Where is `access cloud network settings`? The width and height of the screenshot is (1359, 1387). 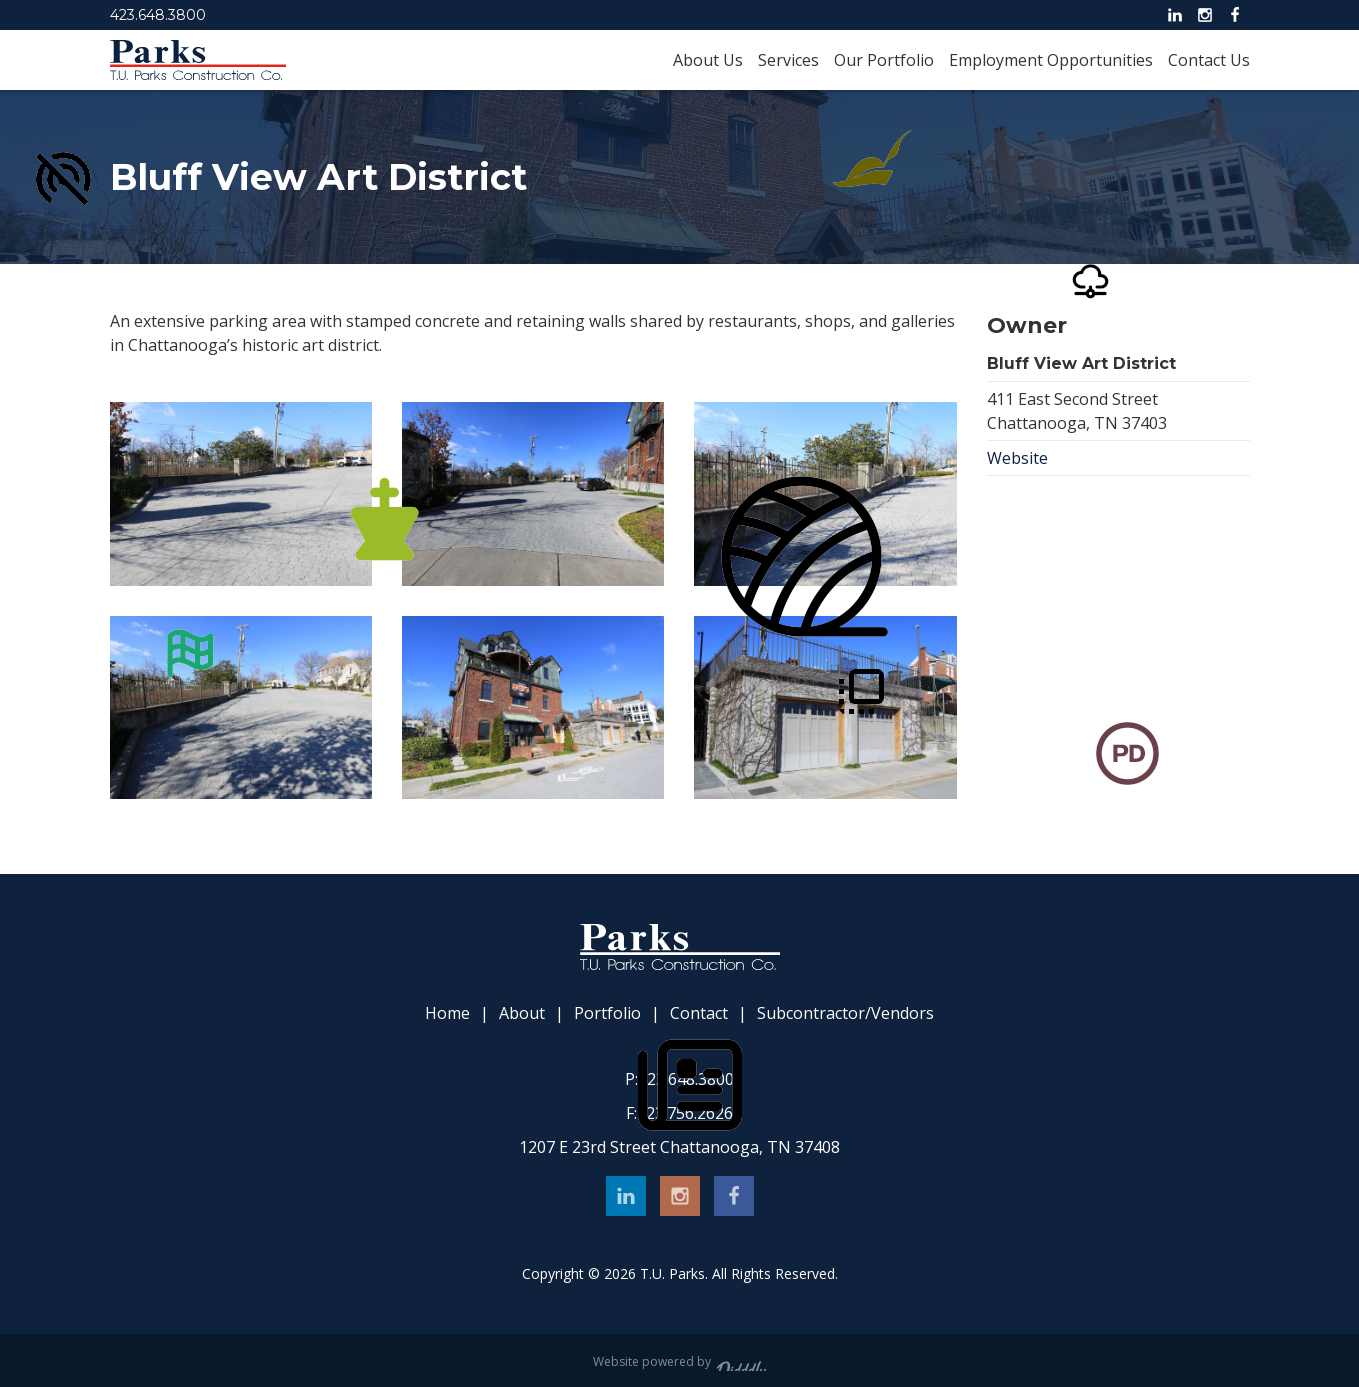 access cloud network settings is located at coordinates (1090, 280).